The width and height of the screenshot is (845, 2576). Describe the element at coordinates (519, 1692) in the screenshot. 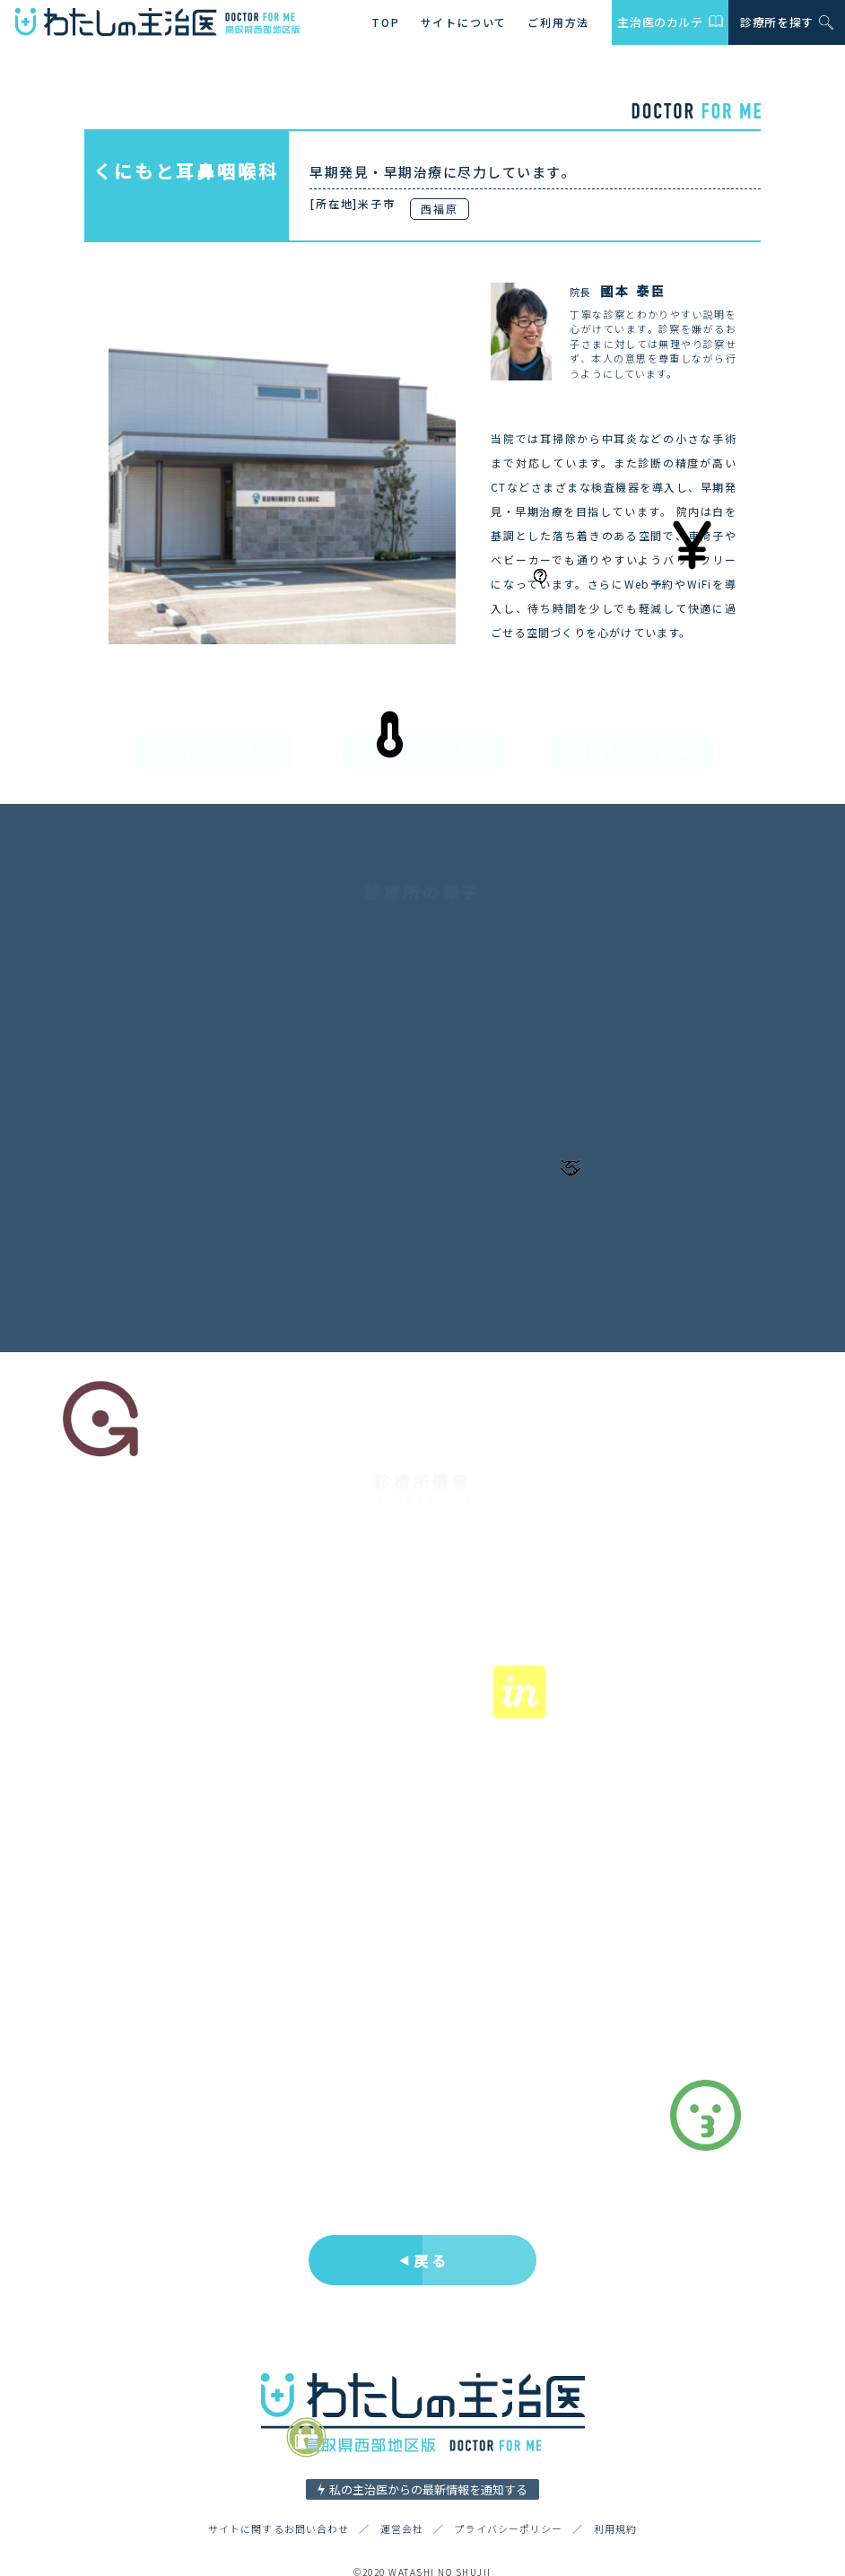

I see `open InVision app` at that location.